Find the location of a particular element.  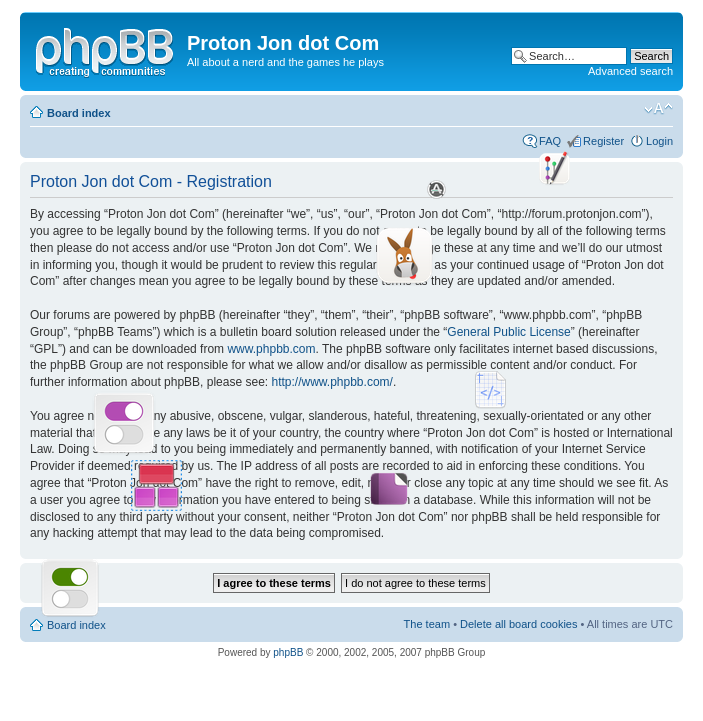

check for available software updates is located at coordinates (436, 189).